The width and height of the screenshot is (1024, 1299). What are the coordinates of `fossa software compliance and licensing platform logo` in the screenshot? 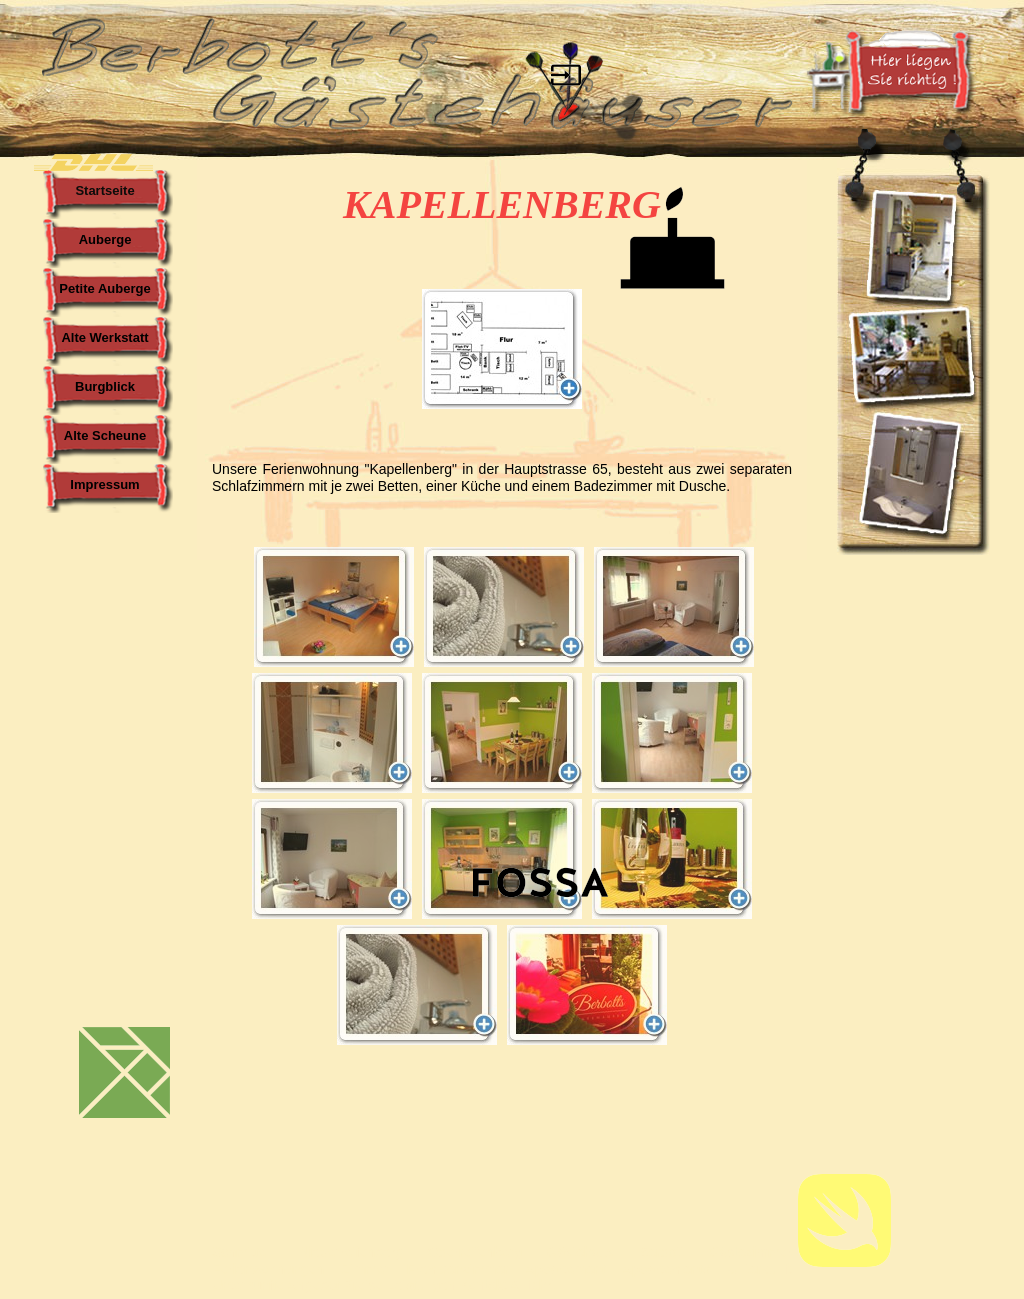 It's located at (540, 882).